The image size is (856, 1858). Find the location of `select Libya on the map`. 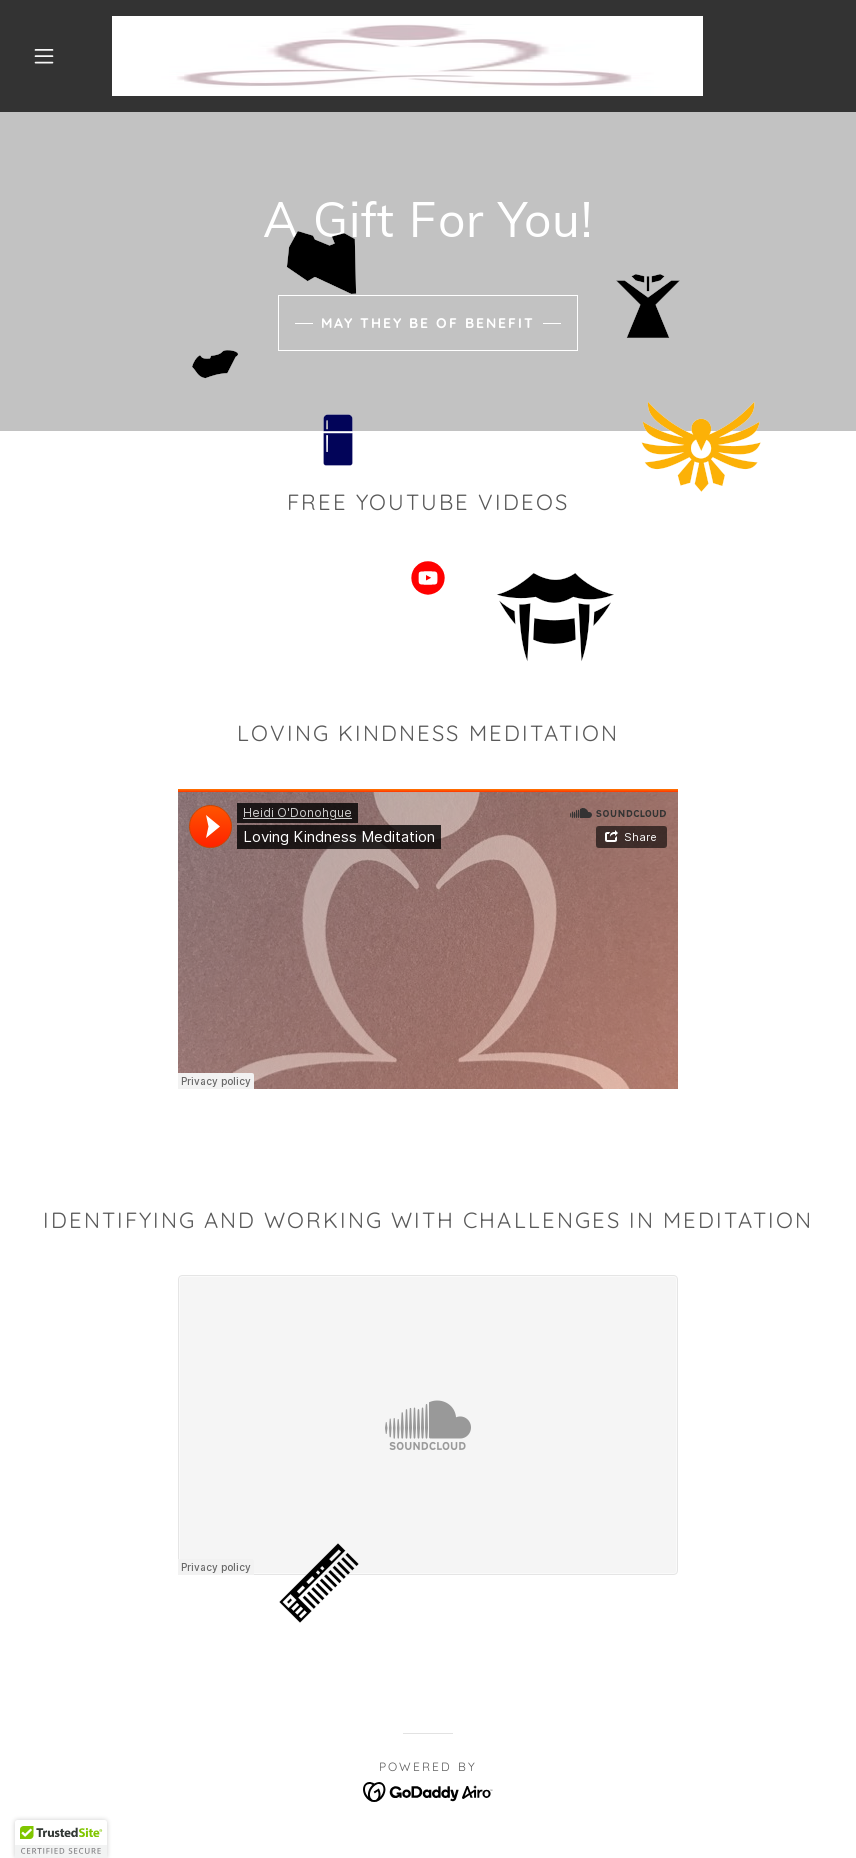

select Libya on the map is located at coordinates (321, 262).